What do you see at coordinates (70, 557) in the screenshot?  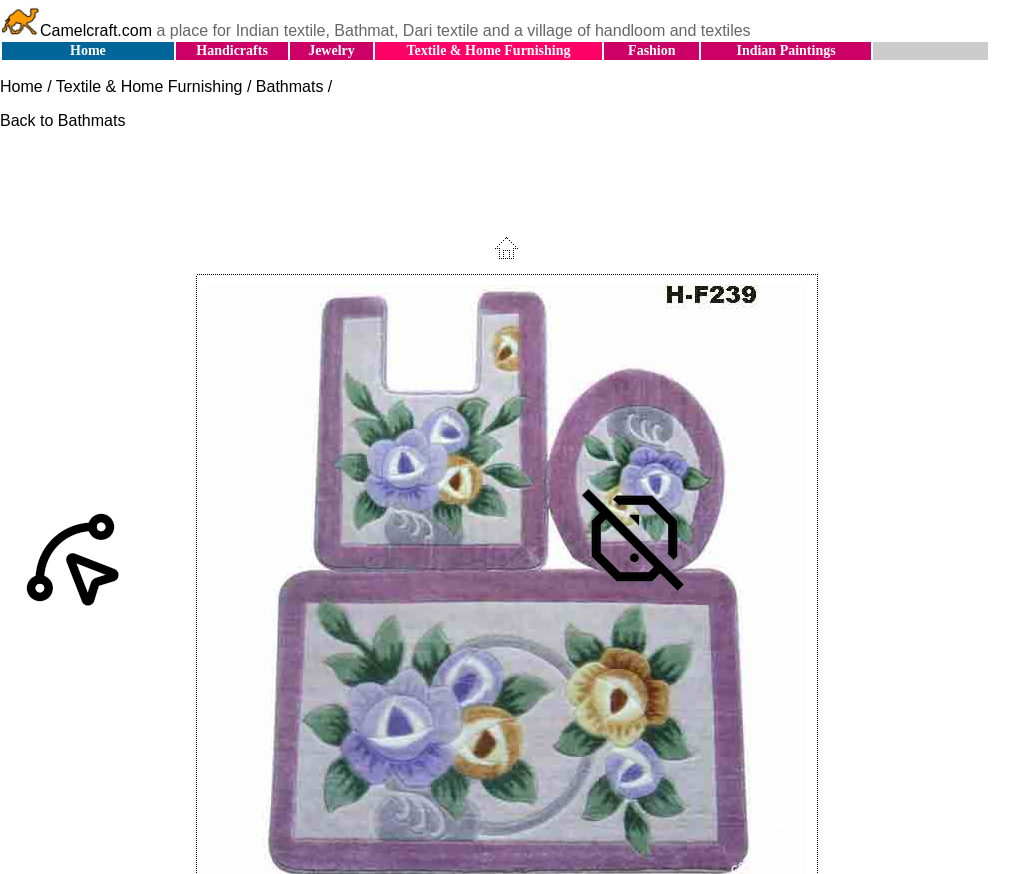 I see `edit or manipulate a vector path` at bounding box center [70, 557].